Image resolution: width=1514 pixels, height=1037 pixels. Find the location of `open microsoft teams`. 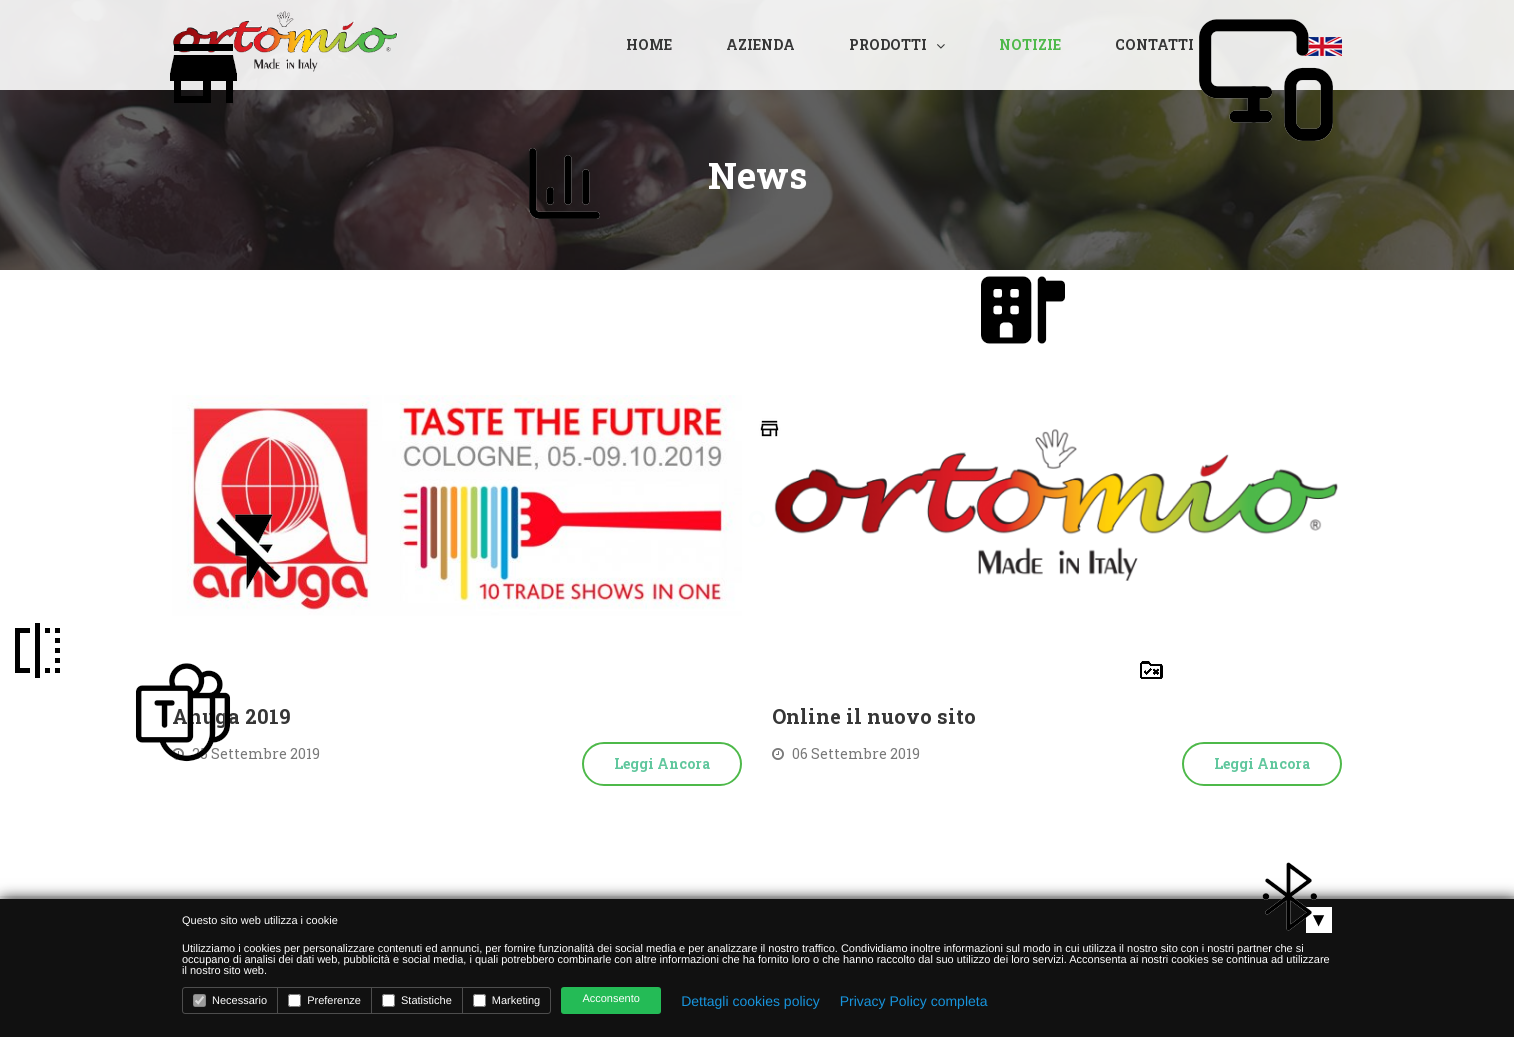

open microsoft teams is located at coordinates (183, 714).